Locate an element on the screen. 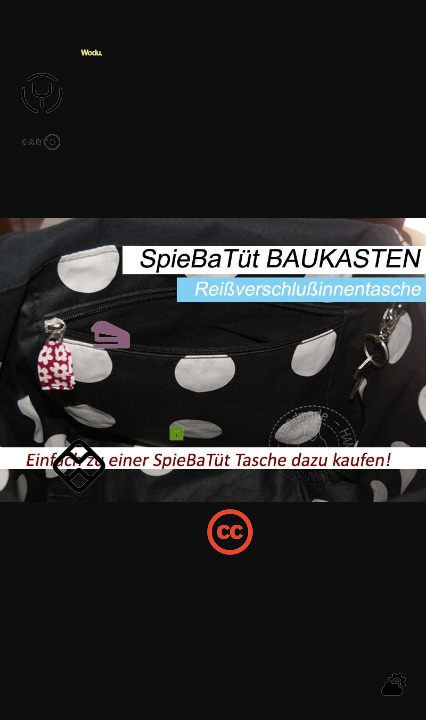  creative commons license indicator is located at coordinates (230, 532).